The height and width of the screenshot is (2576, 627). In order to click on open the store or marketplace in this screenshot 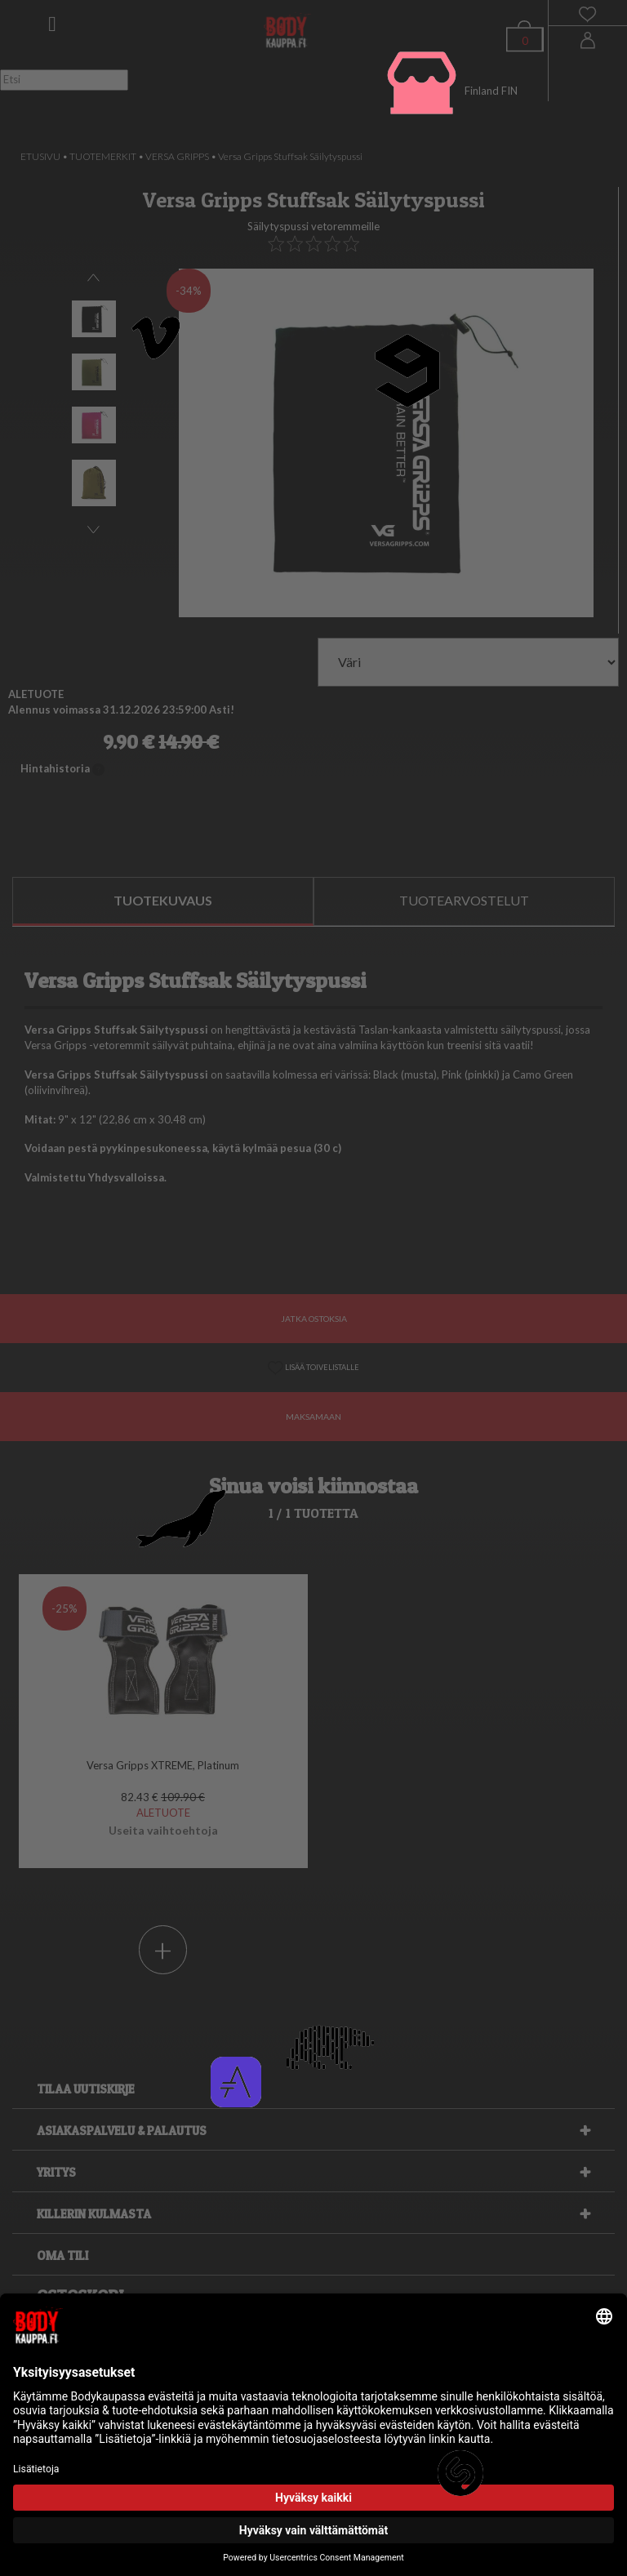, I will do `click(421, 82)`.